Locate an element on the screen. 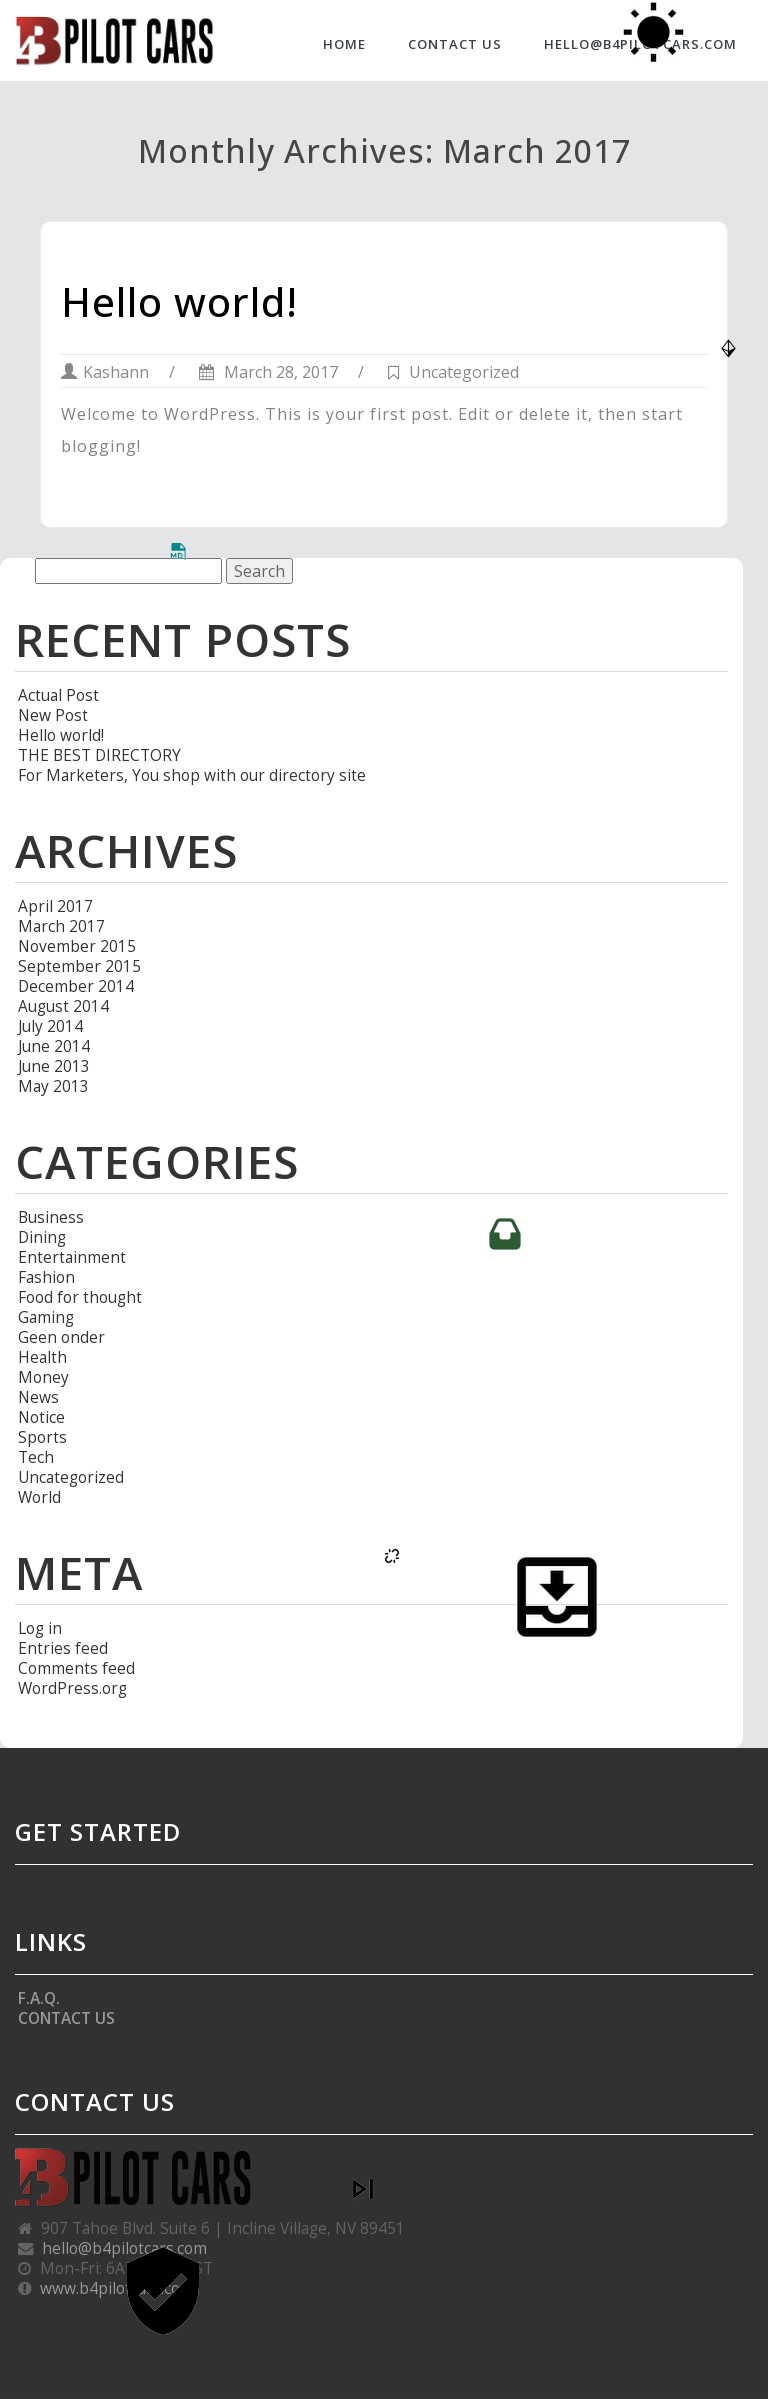 The width and height of the screenshot is (768, 2399). move message to inbox is located at coordinates (557, 1597).